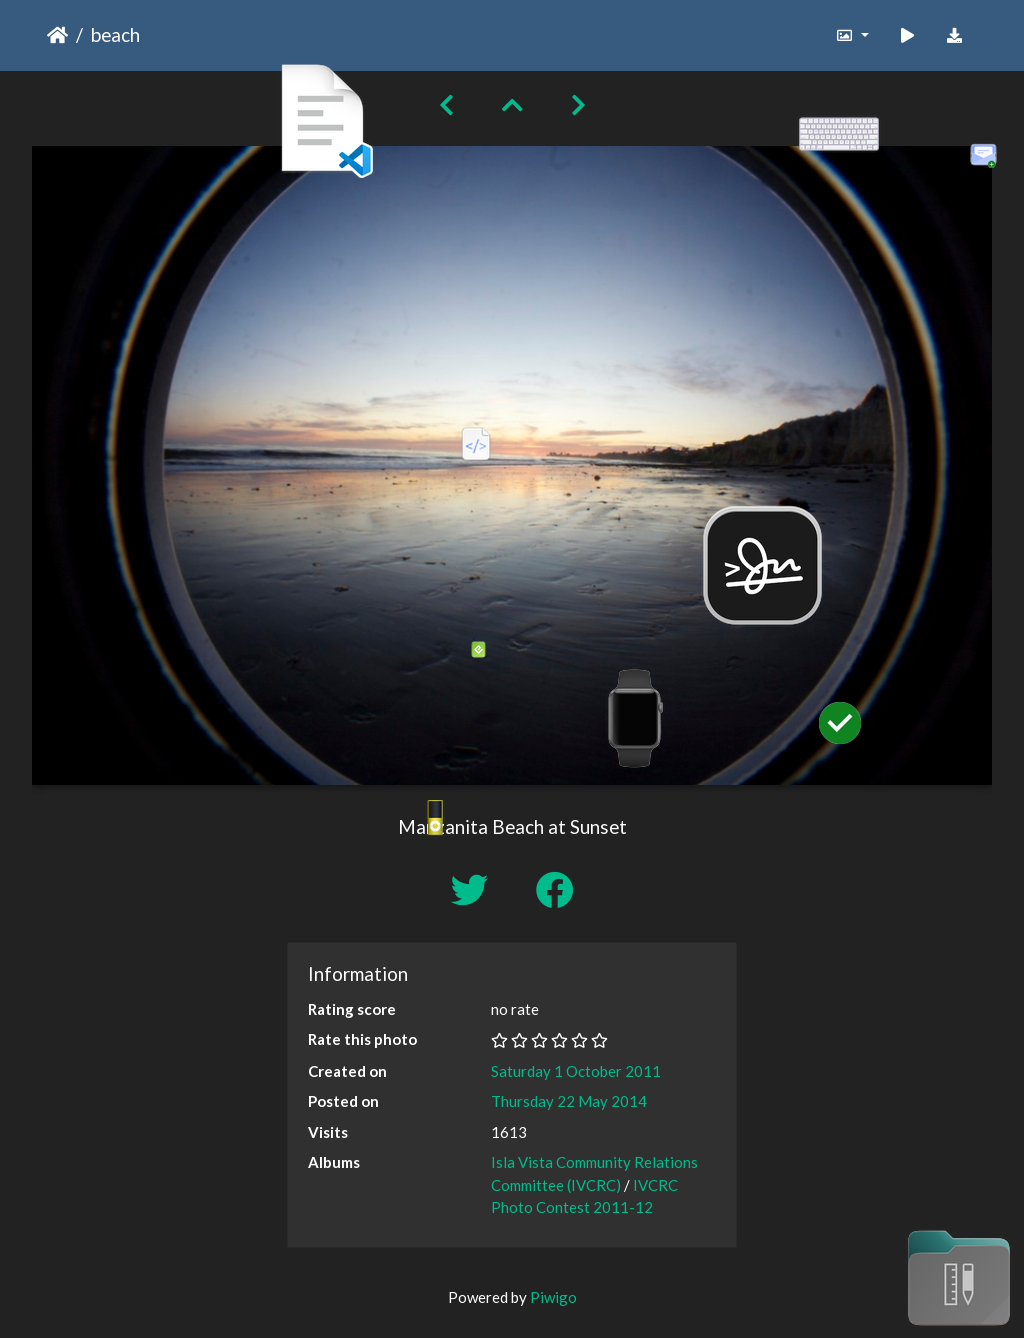  Describe the element at coordinates (983, 154) in the screenshot. I see `compose a new email message` at that location.